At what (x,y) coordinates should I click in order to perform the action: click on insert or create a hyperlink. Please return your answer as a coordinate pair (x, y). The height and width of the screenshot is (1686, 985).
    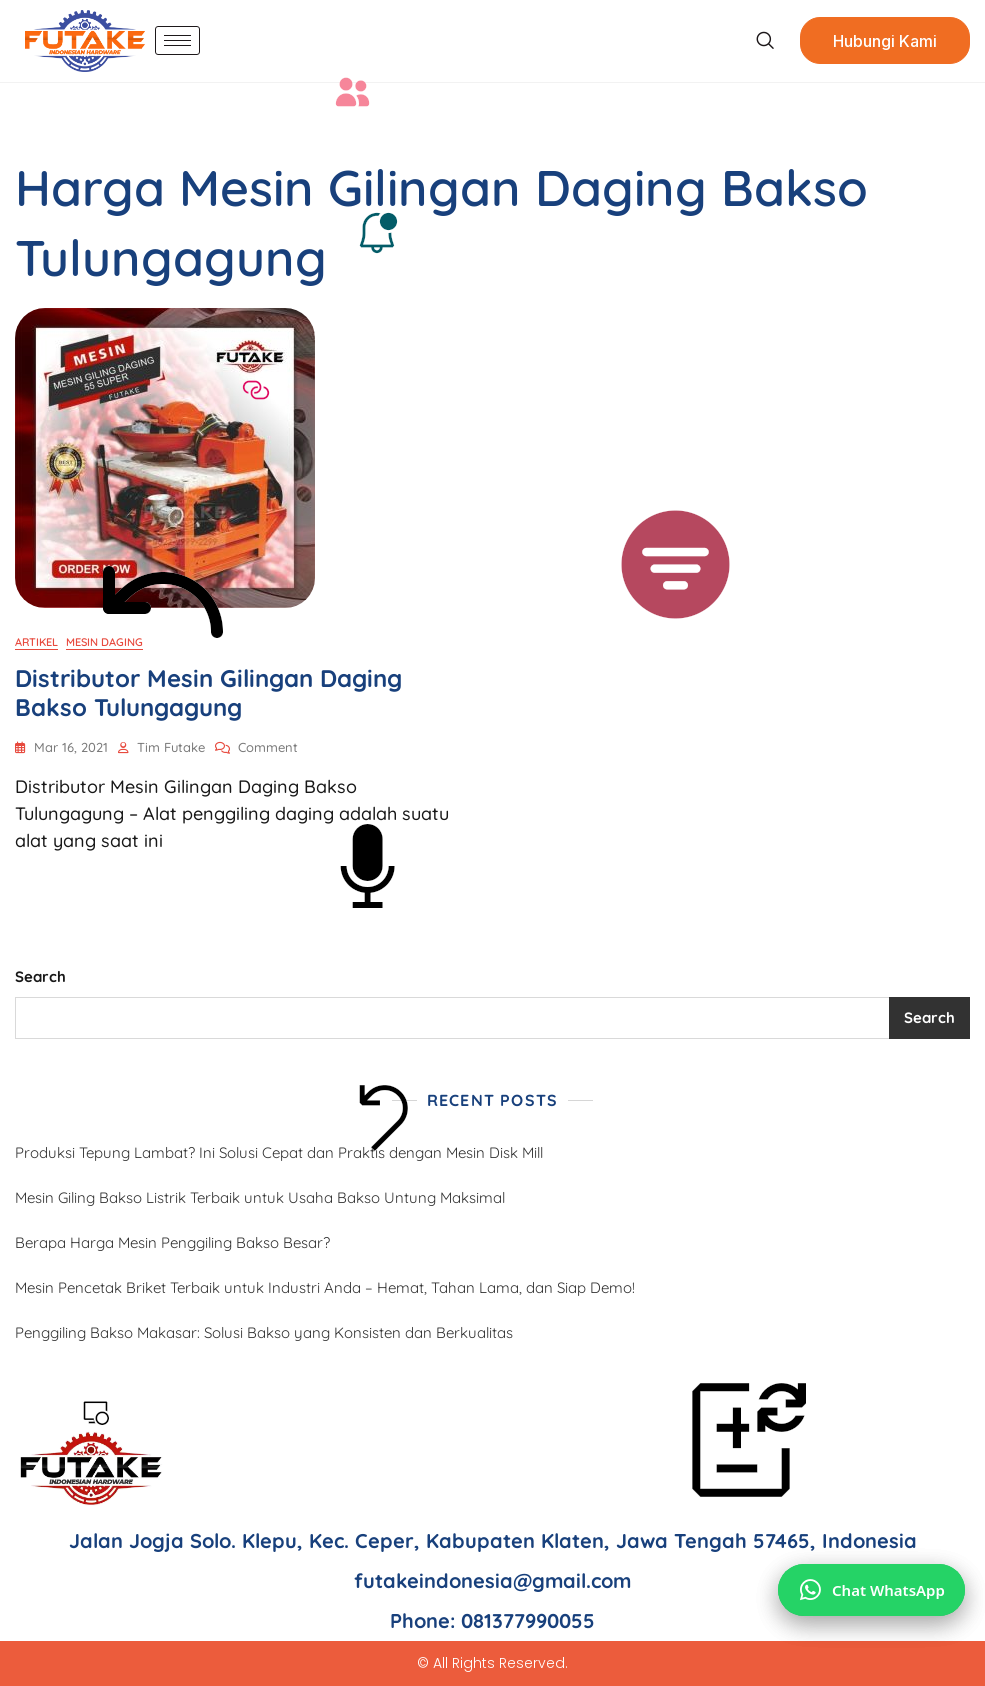
    Looking at the image, I should click on (256, 390).